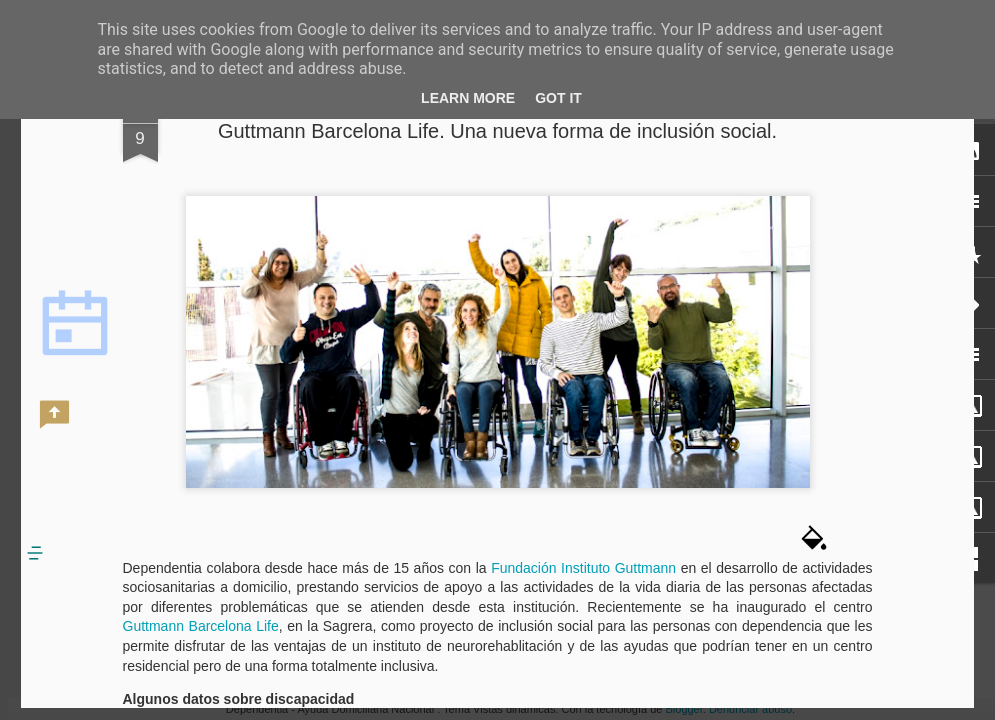  I want to click on access color fill or paint tools, so click(813, 537).